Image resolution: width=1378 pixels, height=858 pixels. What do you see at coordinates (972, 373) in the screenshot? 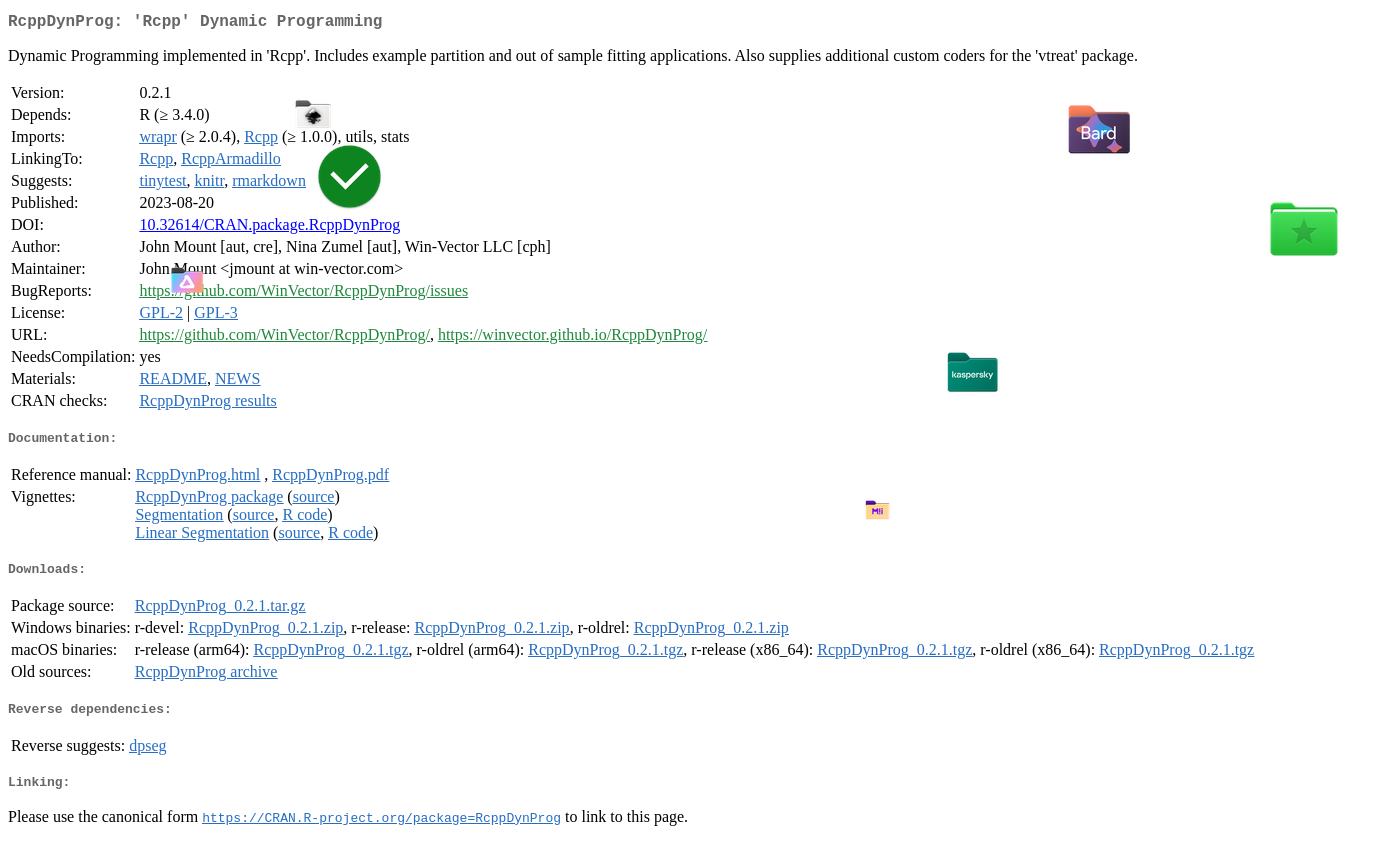
I see `folder containing kaspersky antivirus files` at bounding box center [972, 373].